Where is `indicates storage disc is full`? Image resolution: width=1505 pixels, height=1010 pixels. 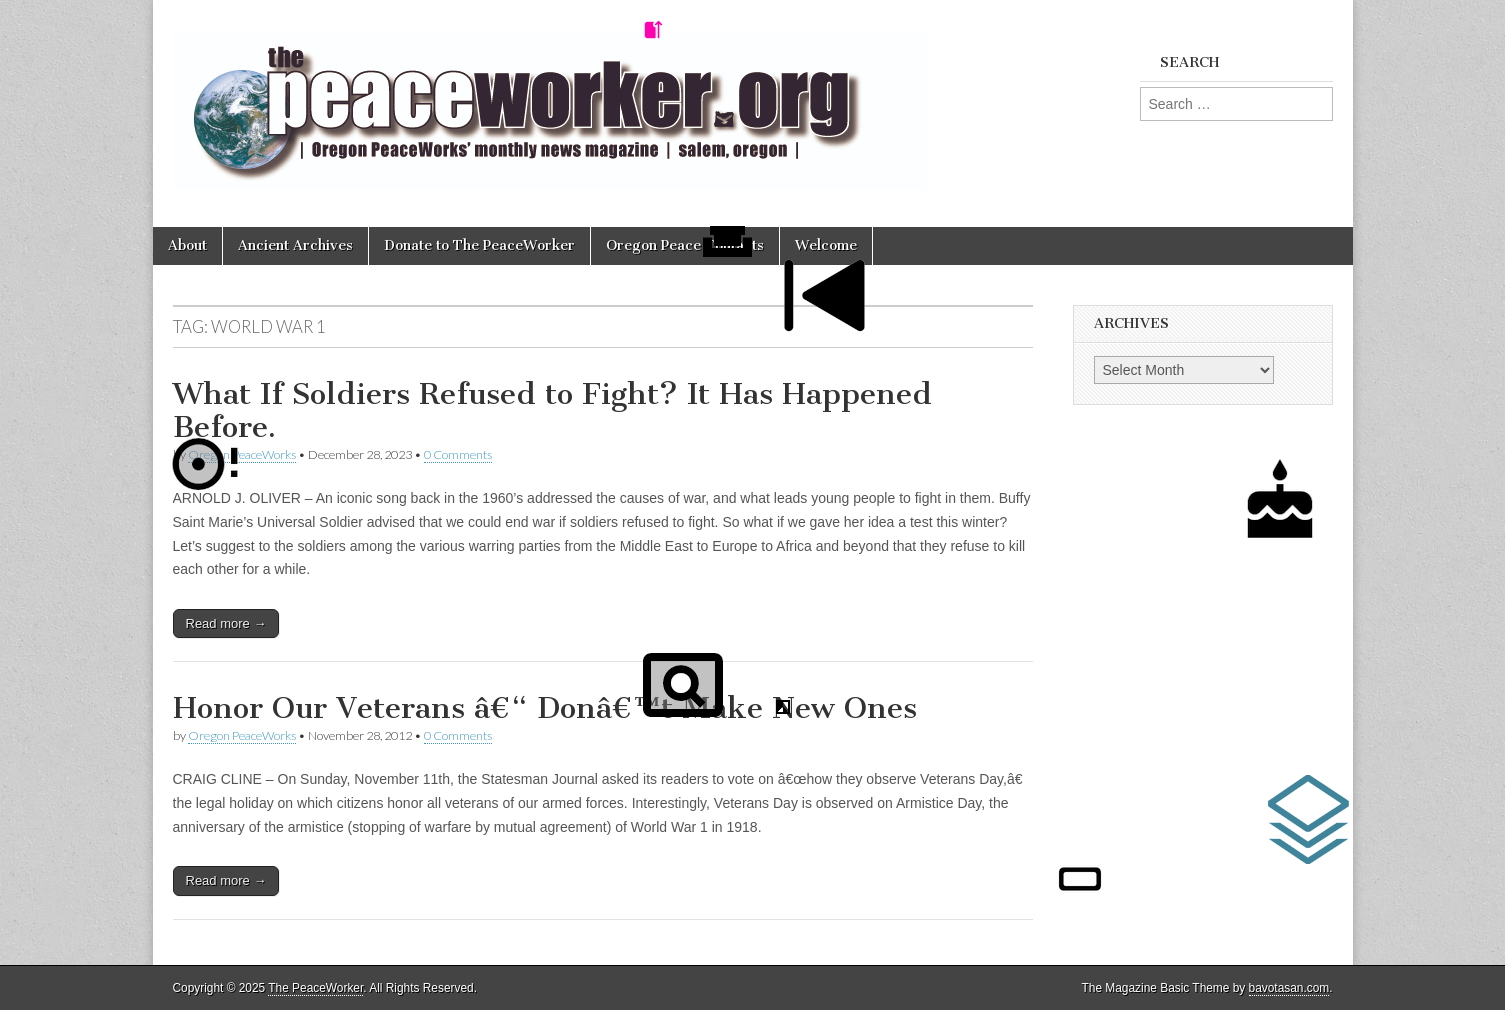 indicates storage disc is full is located at coordinates (205, 464).